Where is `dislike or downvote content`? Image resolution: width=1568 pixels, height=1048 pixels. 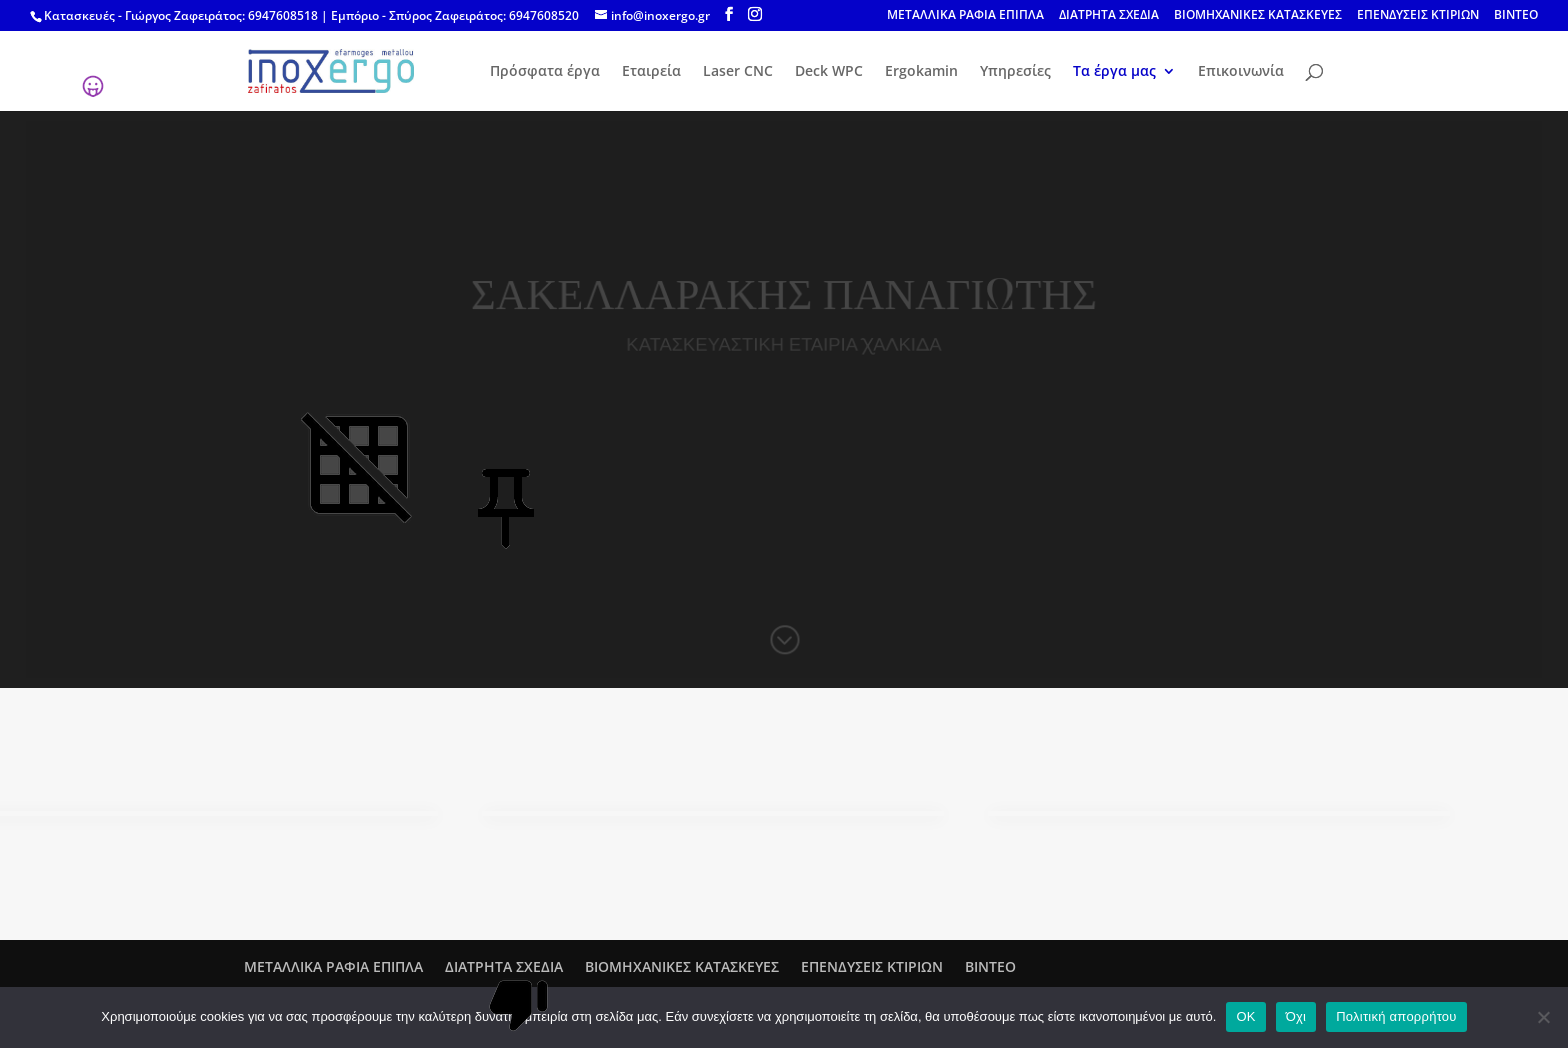 dislike or downvote content is located at coordinates (519, 1004).